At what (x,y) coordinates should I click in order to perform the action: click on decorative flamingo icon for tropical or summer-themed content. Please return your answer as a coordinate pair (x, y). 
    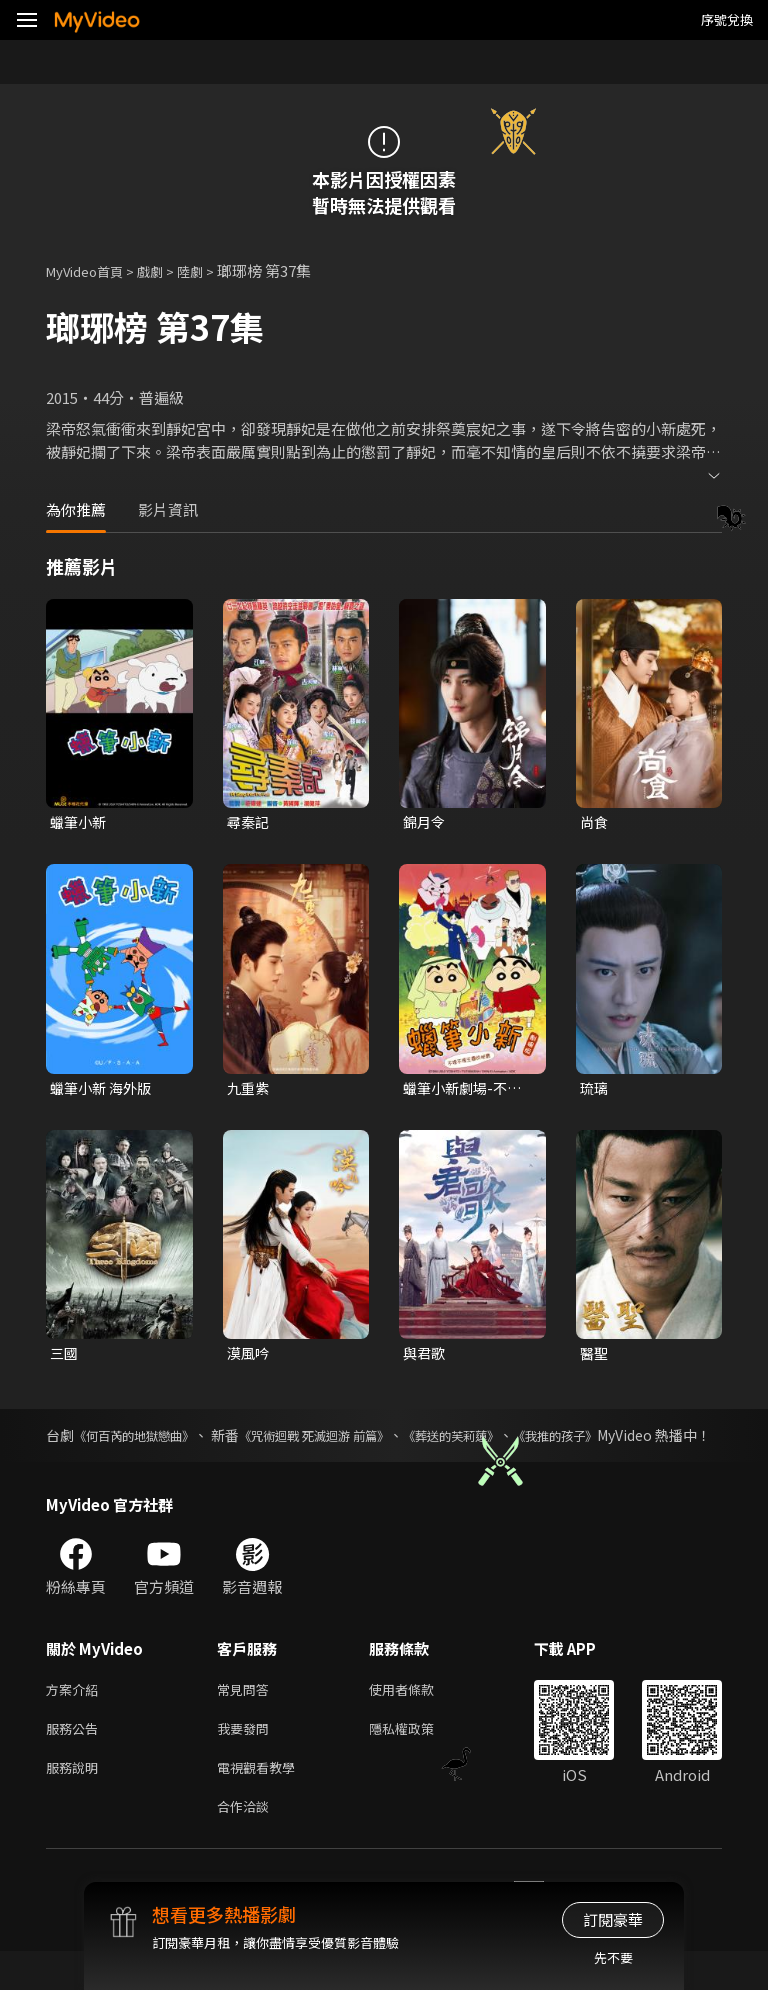
    Looking at the image, I should click on (456, 1764).